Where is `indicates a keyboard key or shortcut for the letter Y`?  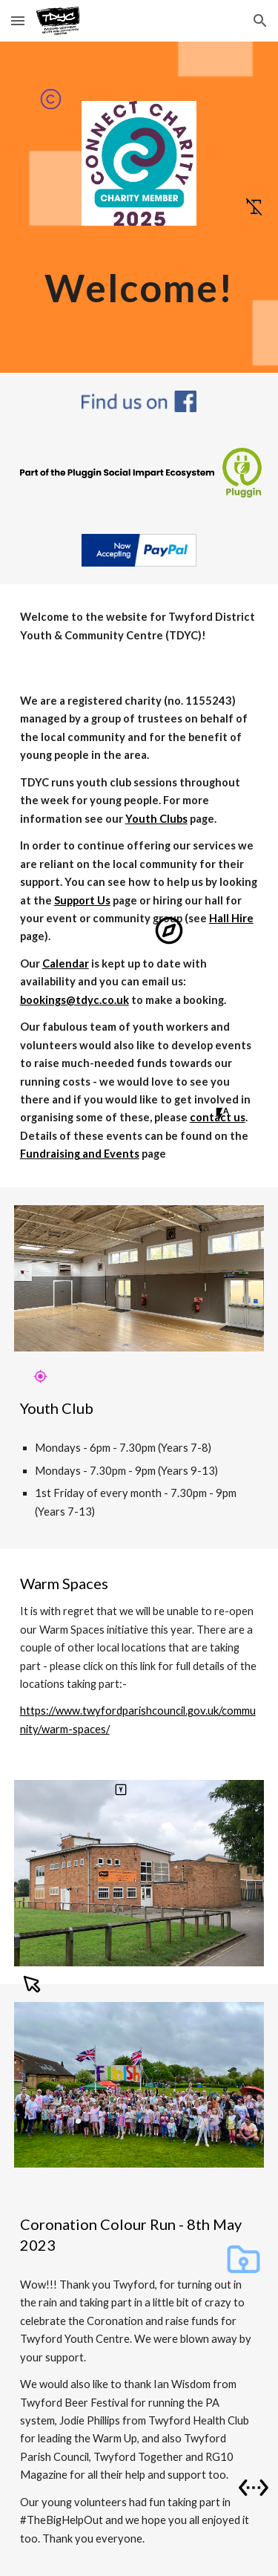 indicates a keyboard key or shortcut for the letter Y is located at coordinates (121, 1790).